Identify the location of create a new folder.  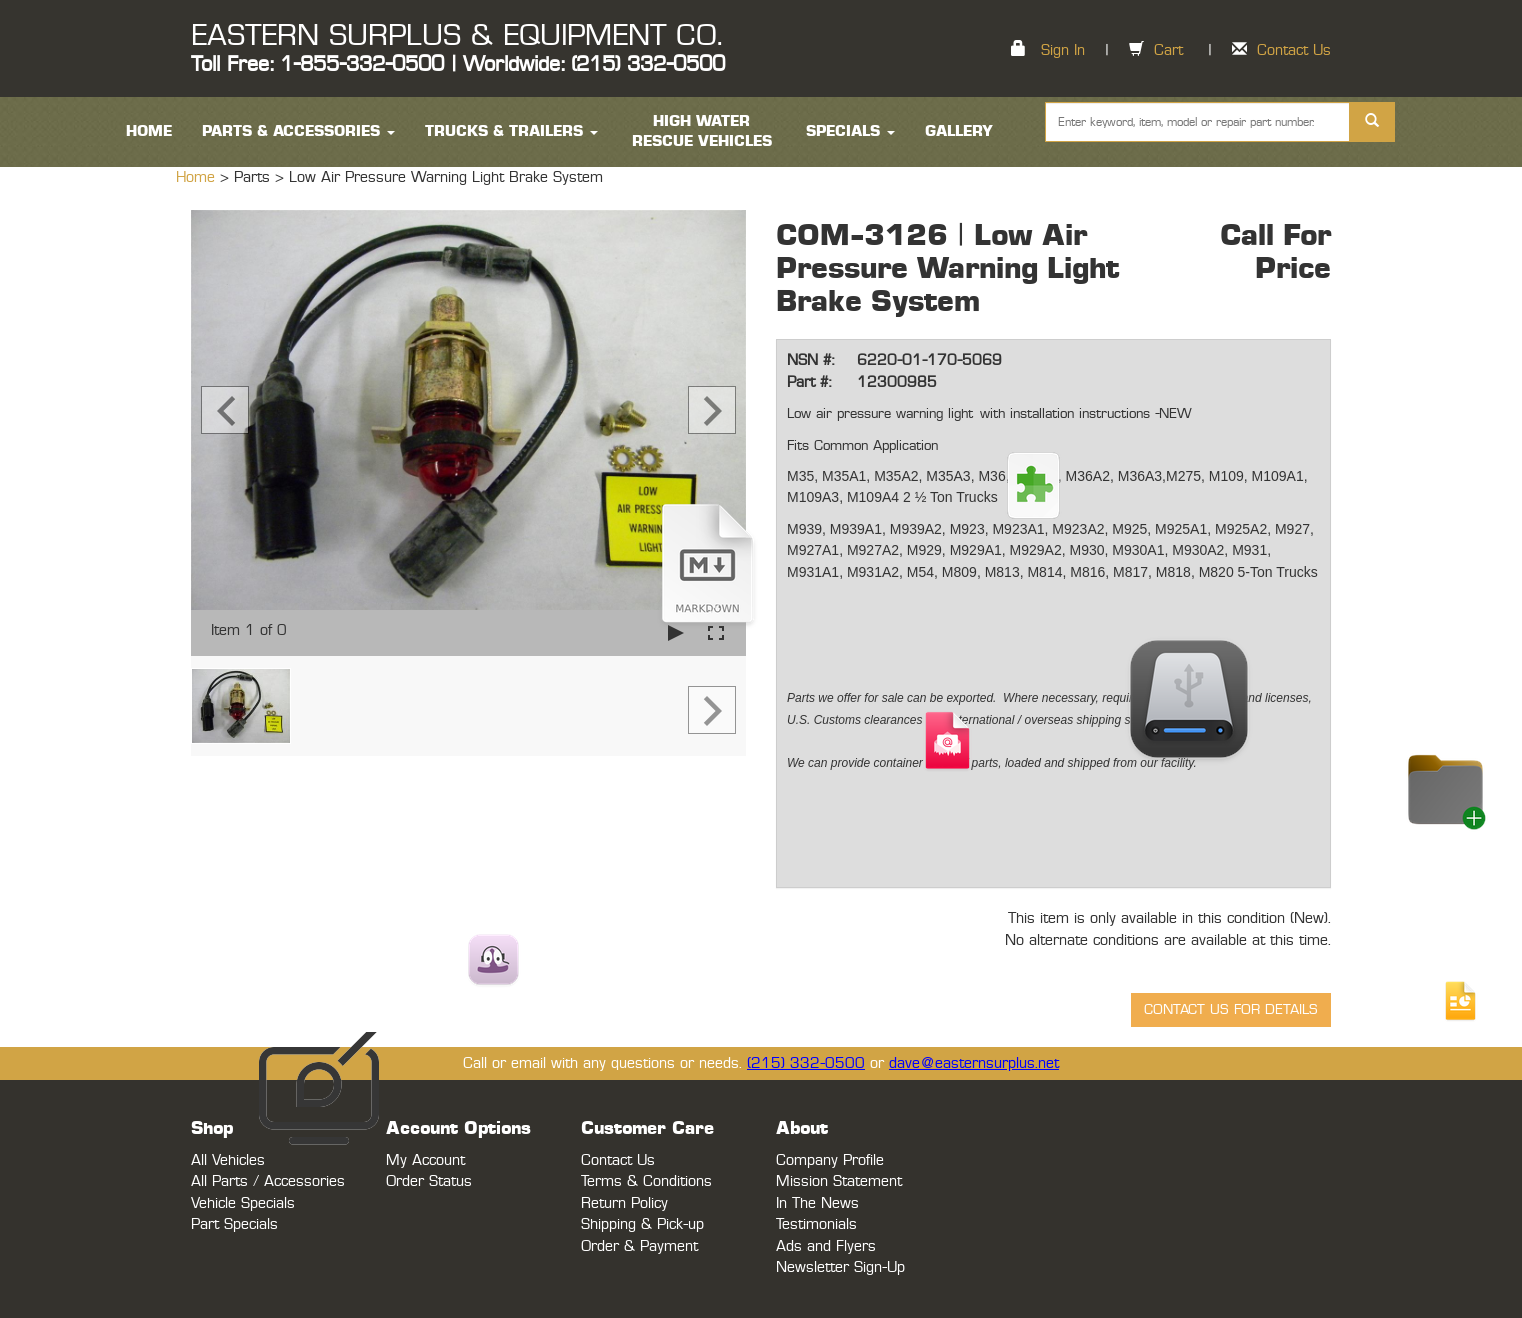
(1445, 789).